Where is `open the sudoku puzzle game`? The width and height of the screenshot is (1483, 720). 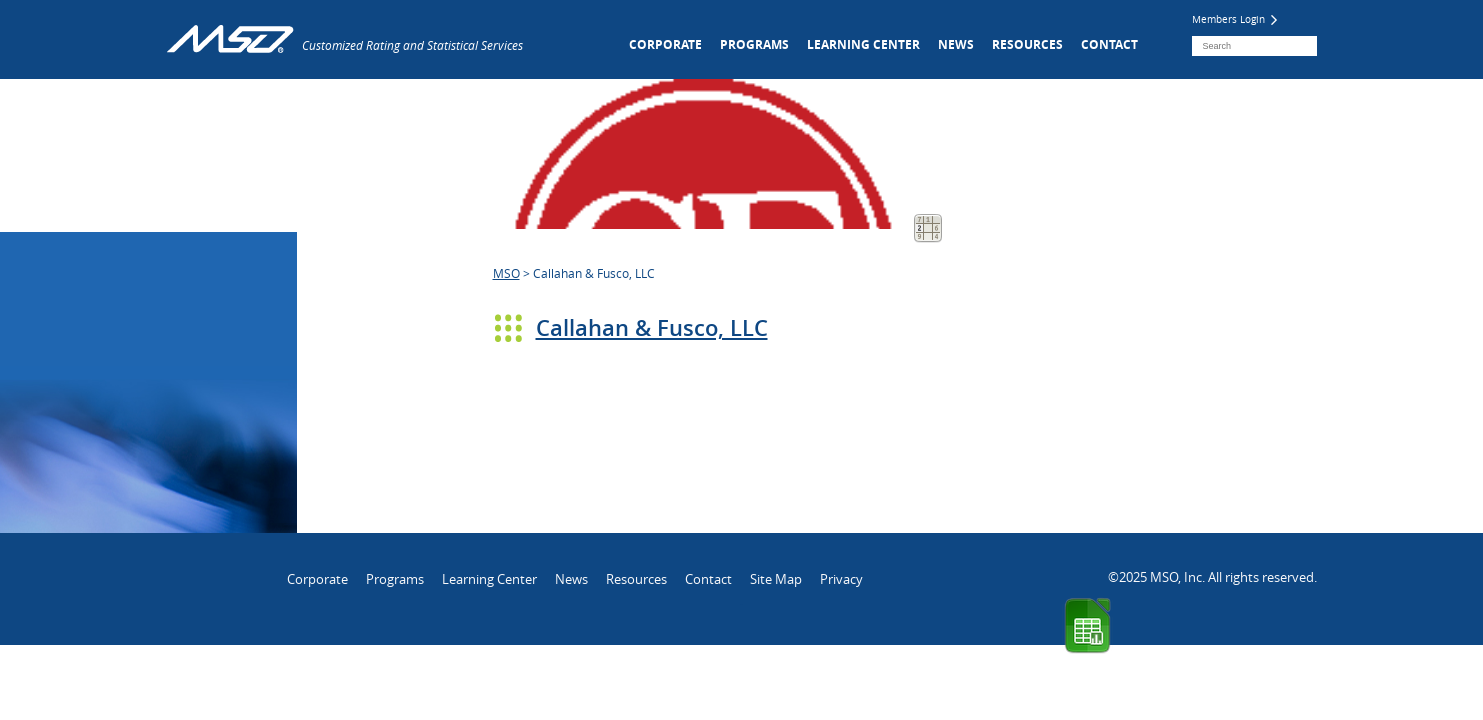 open the sudoku puzzle game is located at coordinates (928, 228).